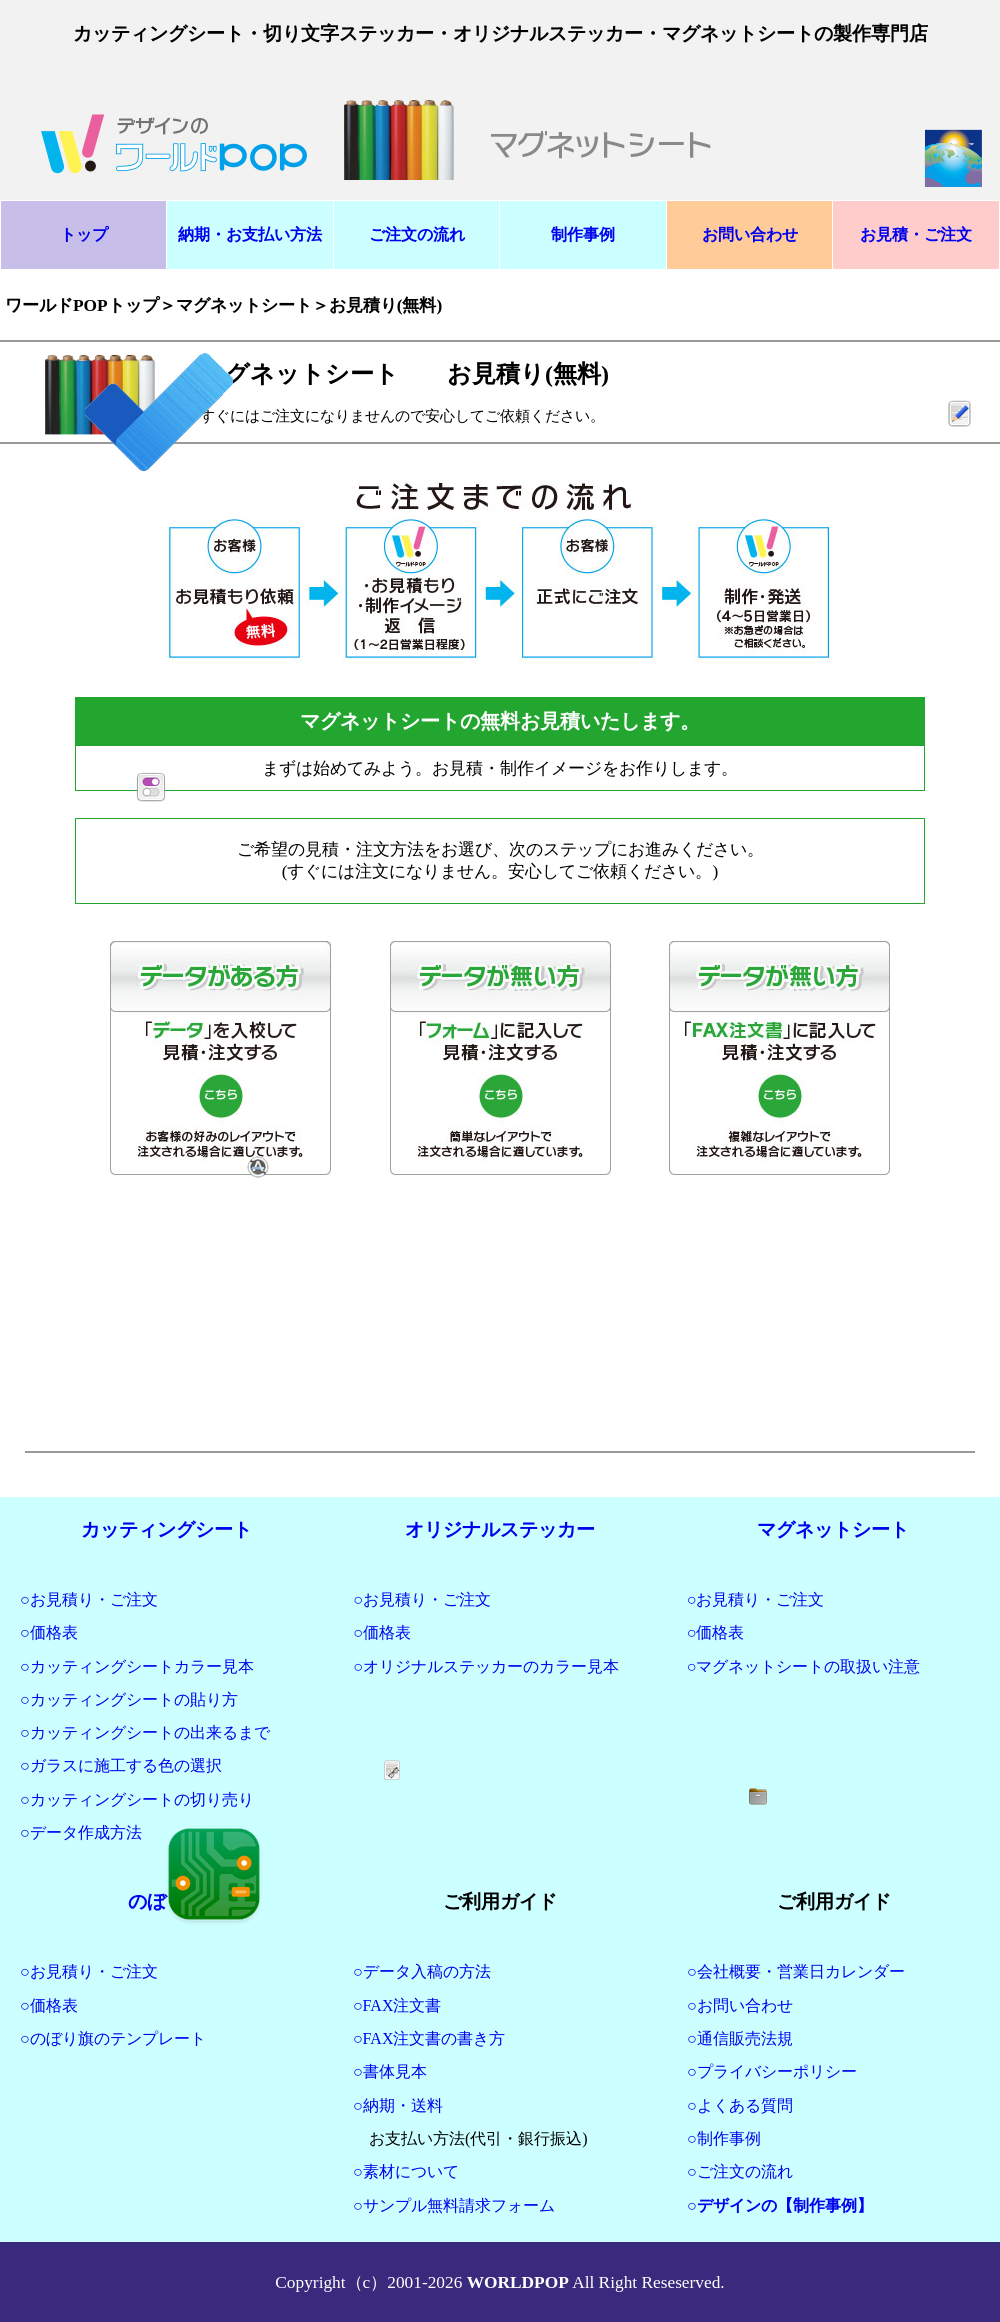  What do you see at coordinates (392, 1770) in the screenshot?
I see `open the documents app` at bounding box center [392, 1770].